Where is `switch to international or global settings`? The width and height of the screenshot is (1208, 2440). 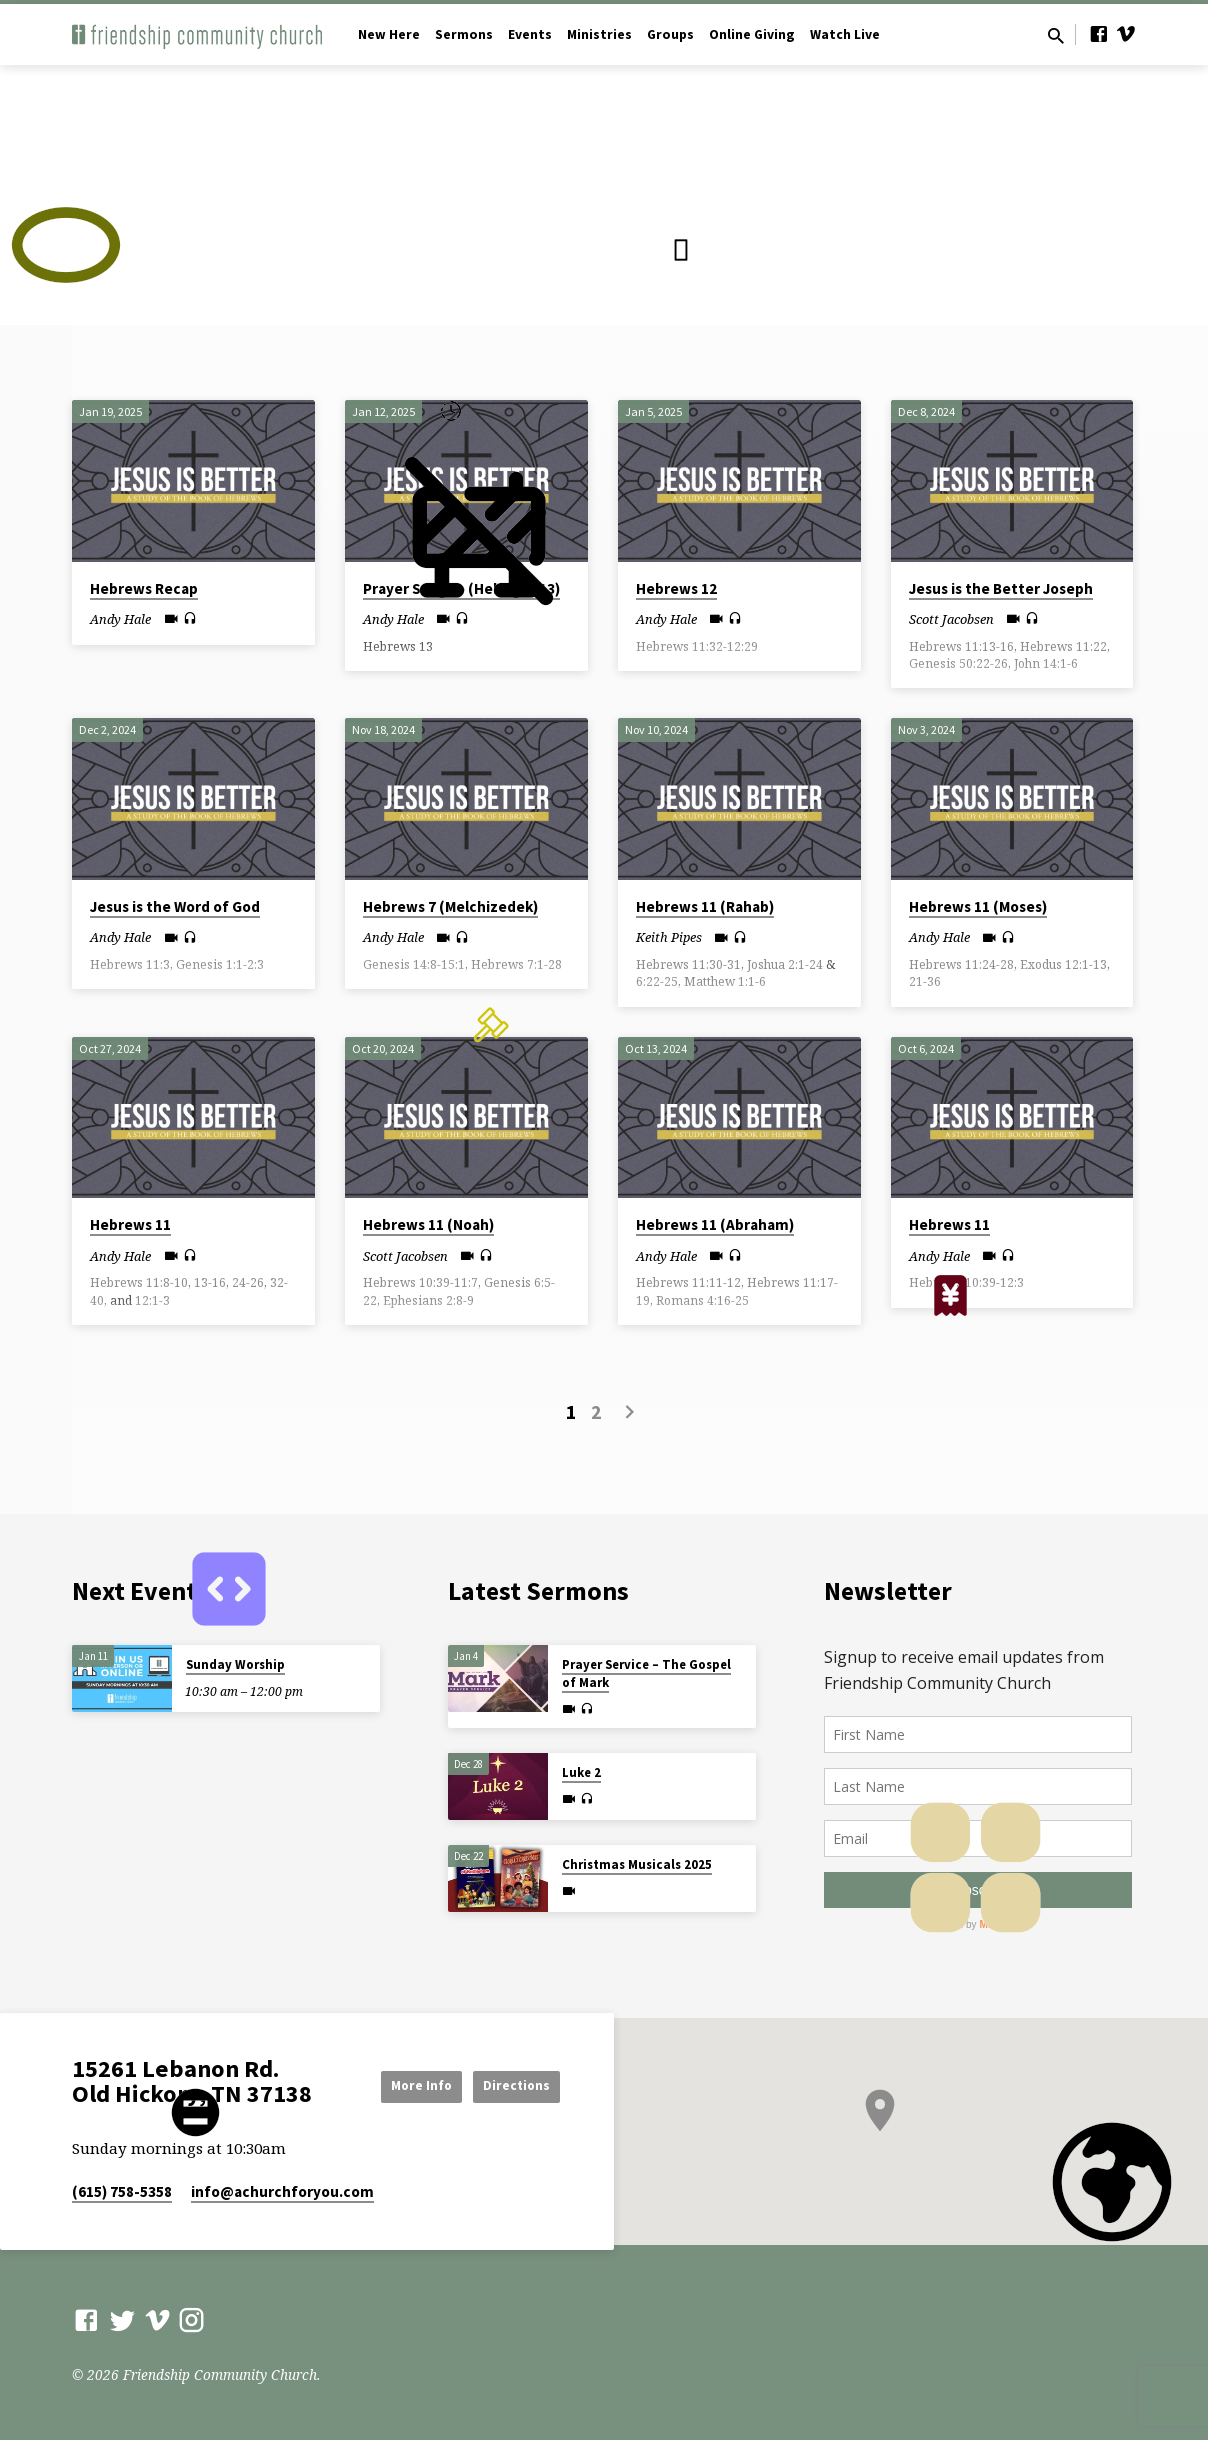 switch to international or global settings is located at coordinates (1112, 2182).